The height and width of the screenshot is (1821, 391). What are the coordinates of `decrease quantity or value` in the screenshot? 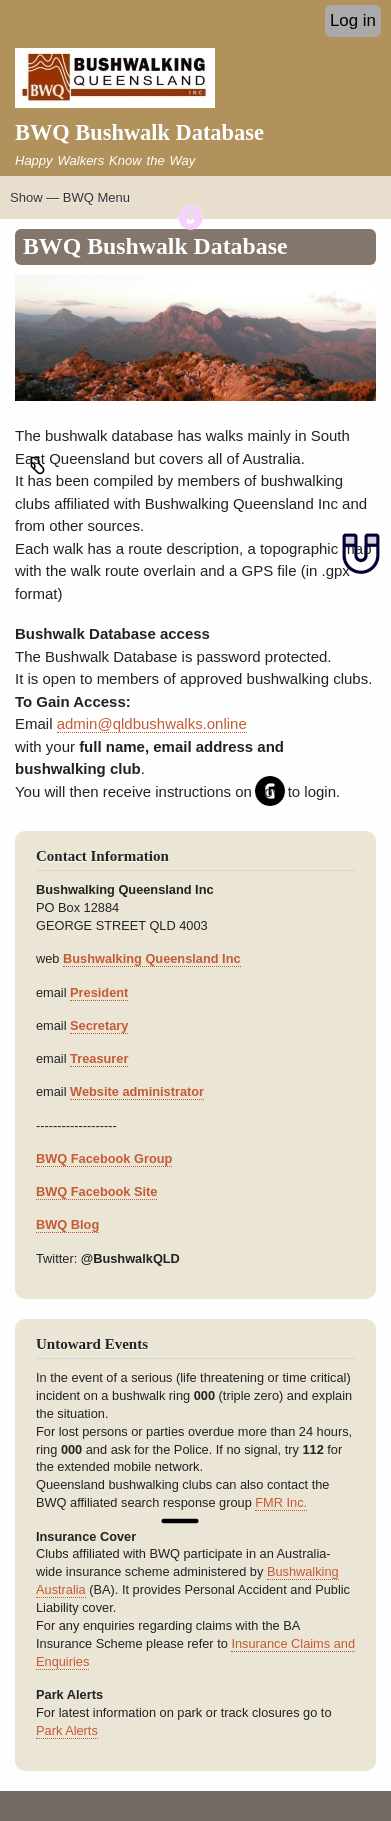 It's located at (180, 1521).